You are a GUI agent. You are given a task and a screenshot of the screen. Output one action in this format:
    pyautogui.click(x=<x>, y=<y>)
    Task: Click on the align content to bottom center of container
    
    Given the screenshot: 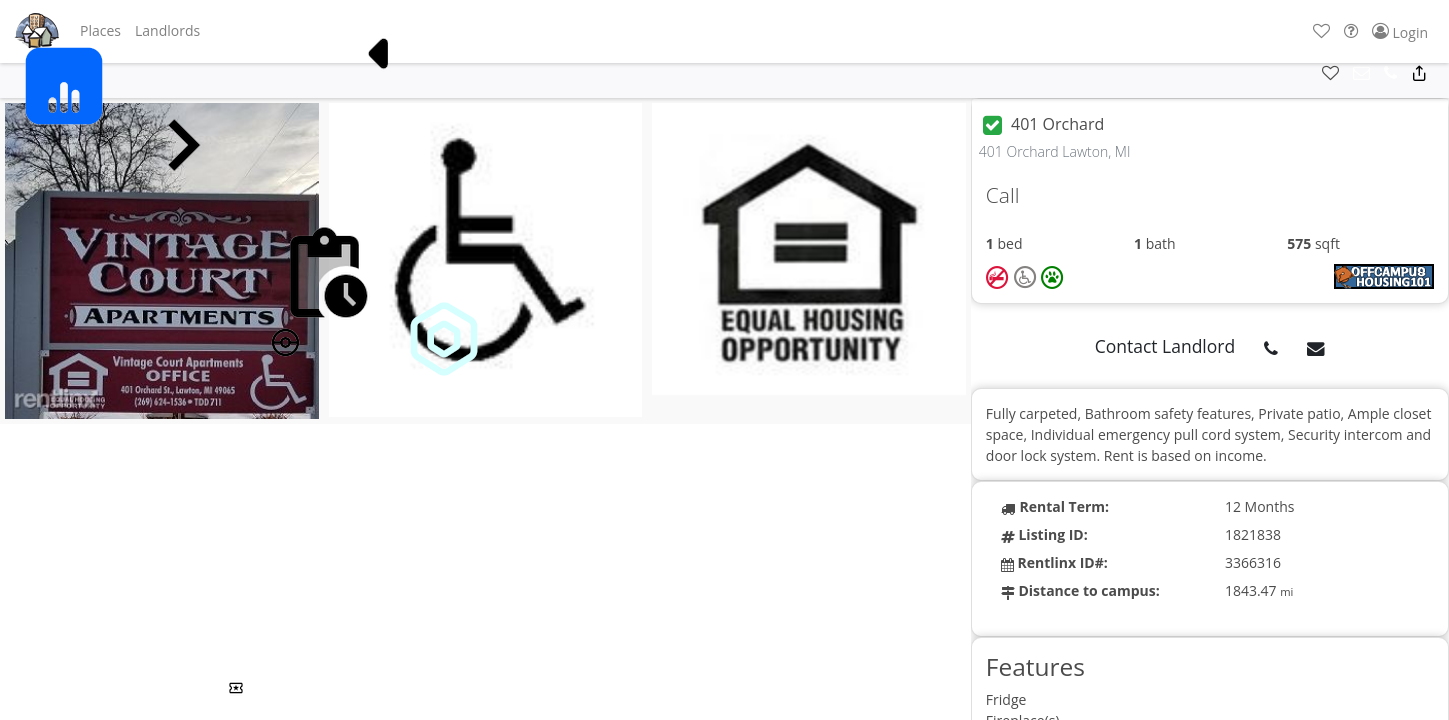 What is the action you would take?
    pyautogui.click(x=64, y=86)
    